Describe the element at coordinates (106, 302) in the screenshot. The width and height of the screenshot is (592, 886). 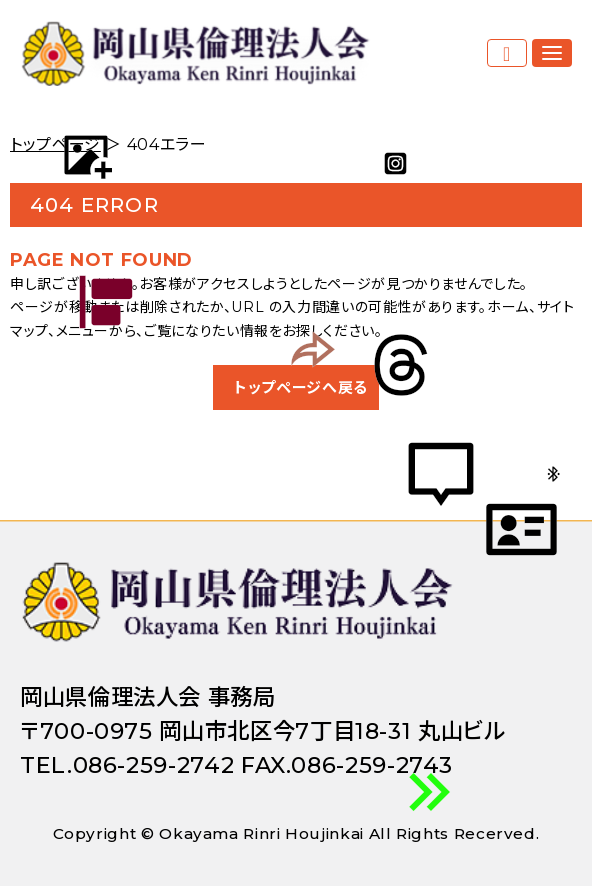
I see `align selected items to the left edge` at that location.